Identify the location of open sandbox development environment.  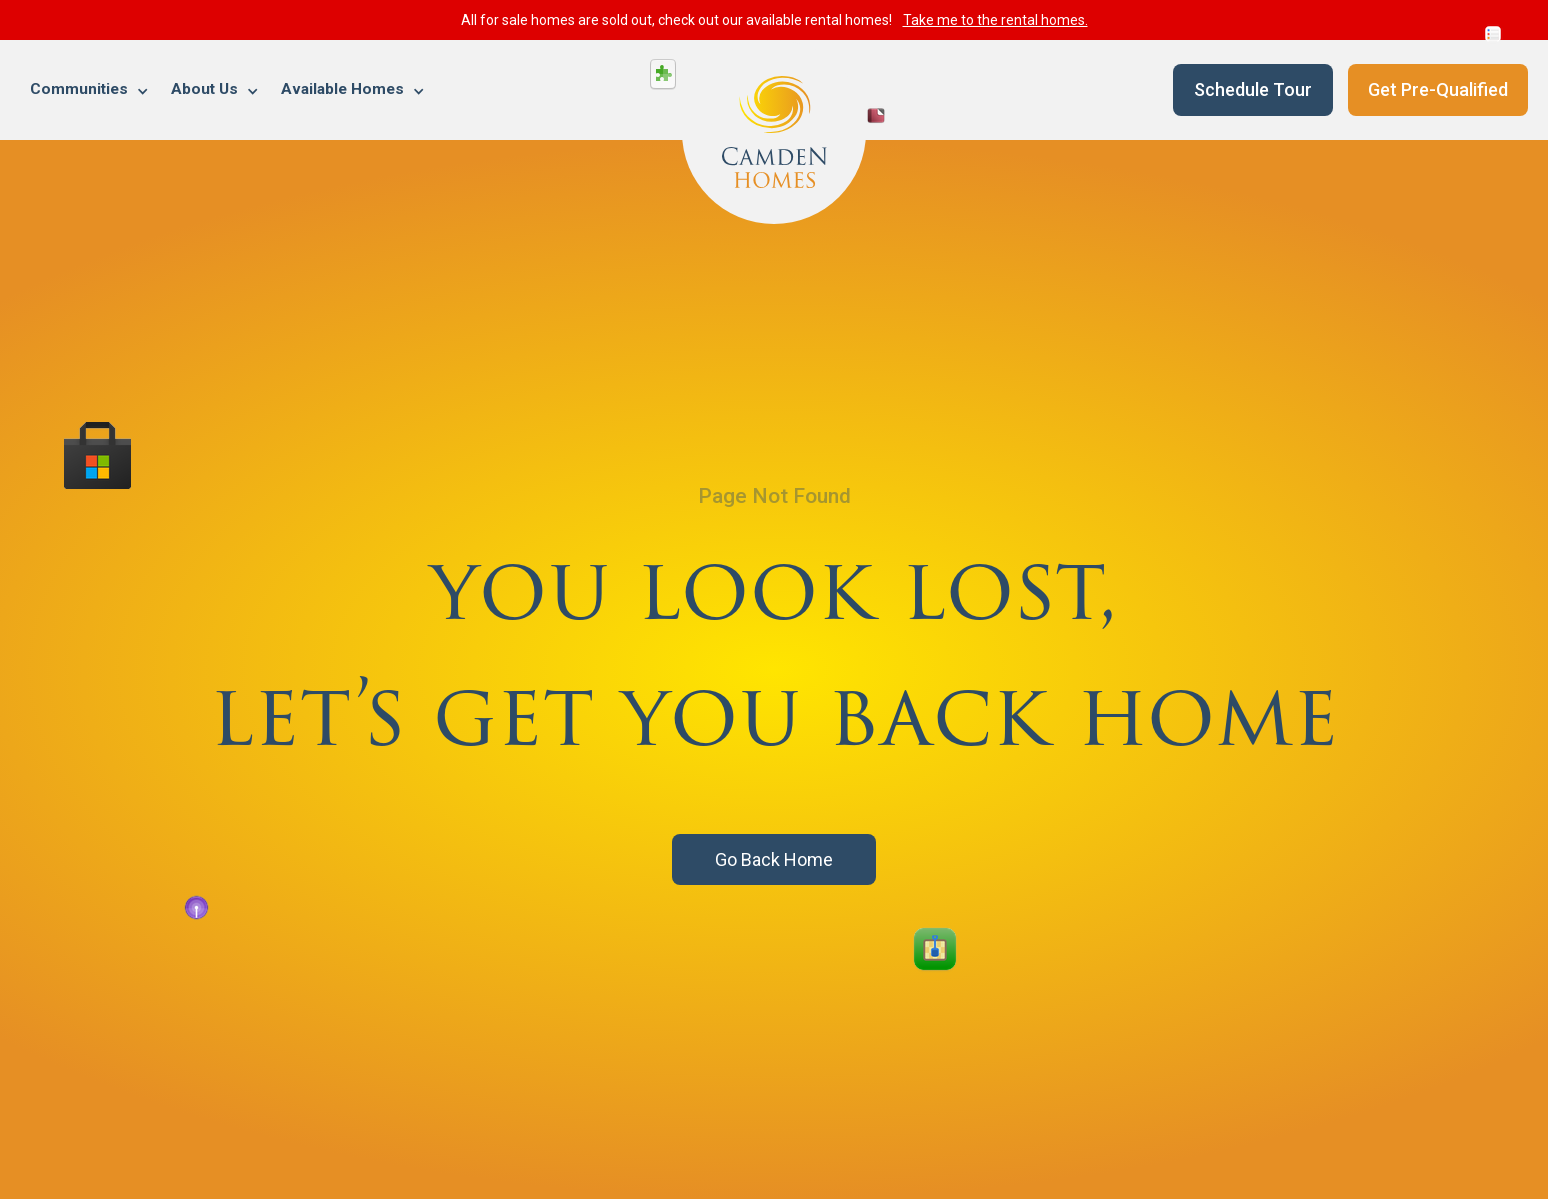
(935, 949).